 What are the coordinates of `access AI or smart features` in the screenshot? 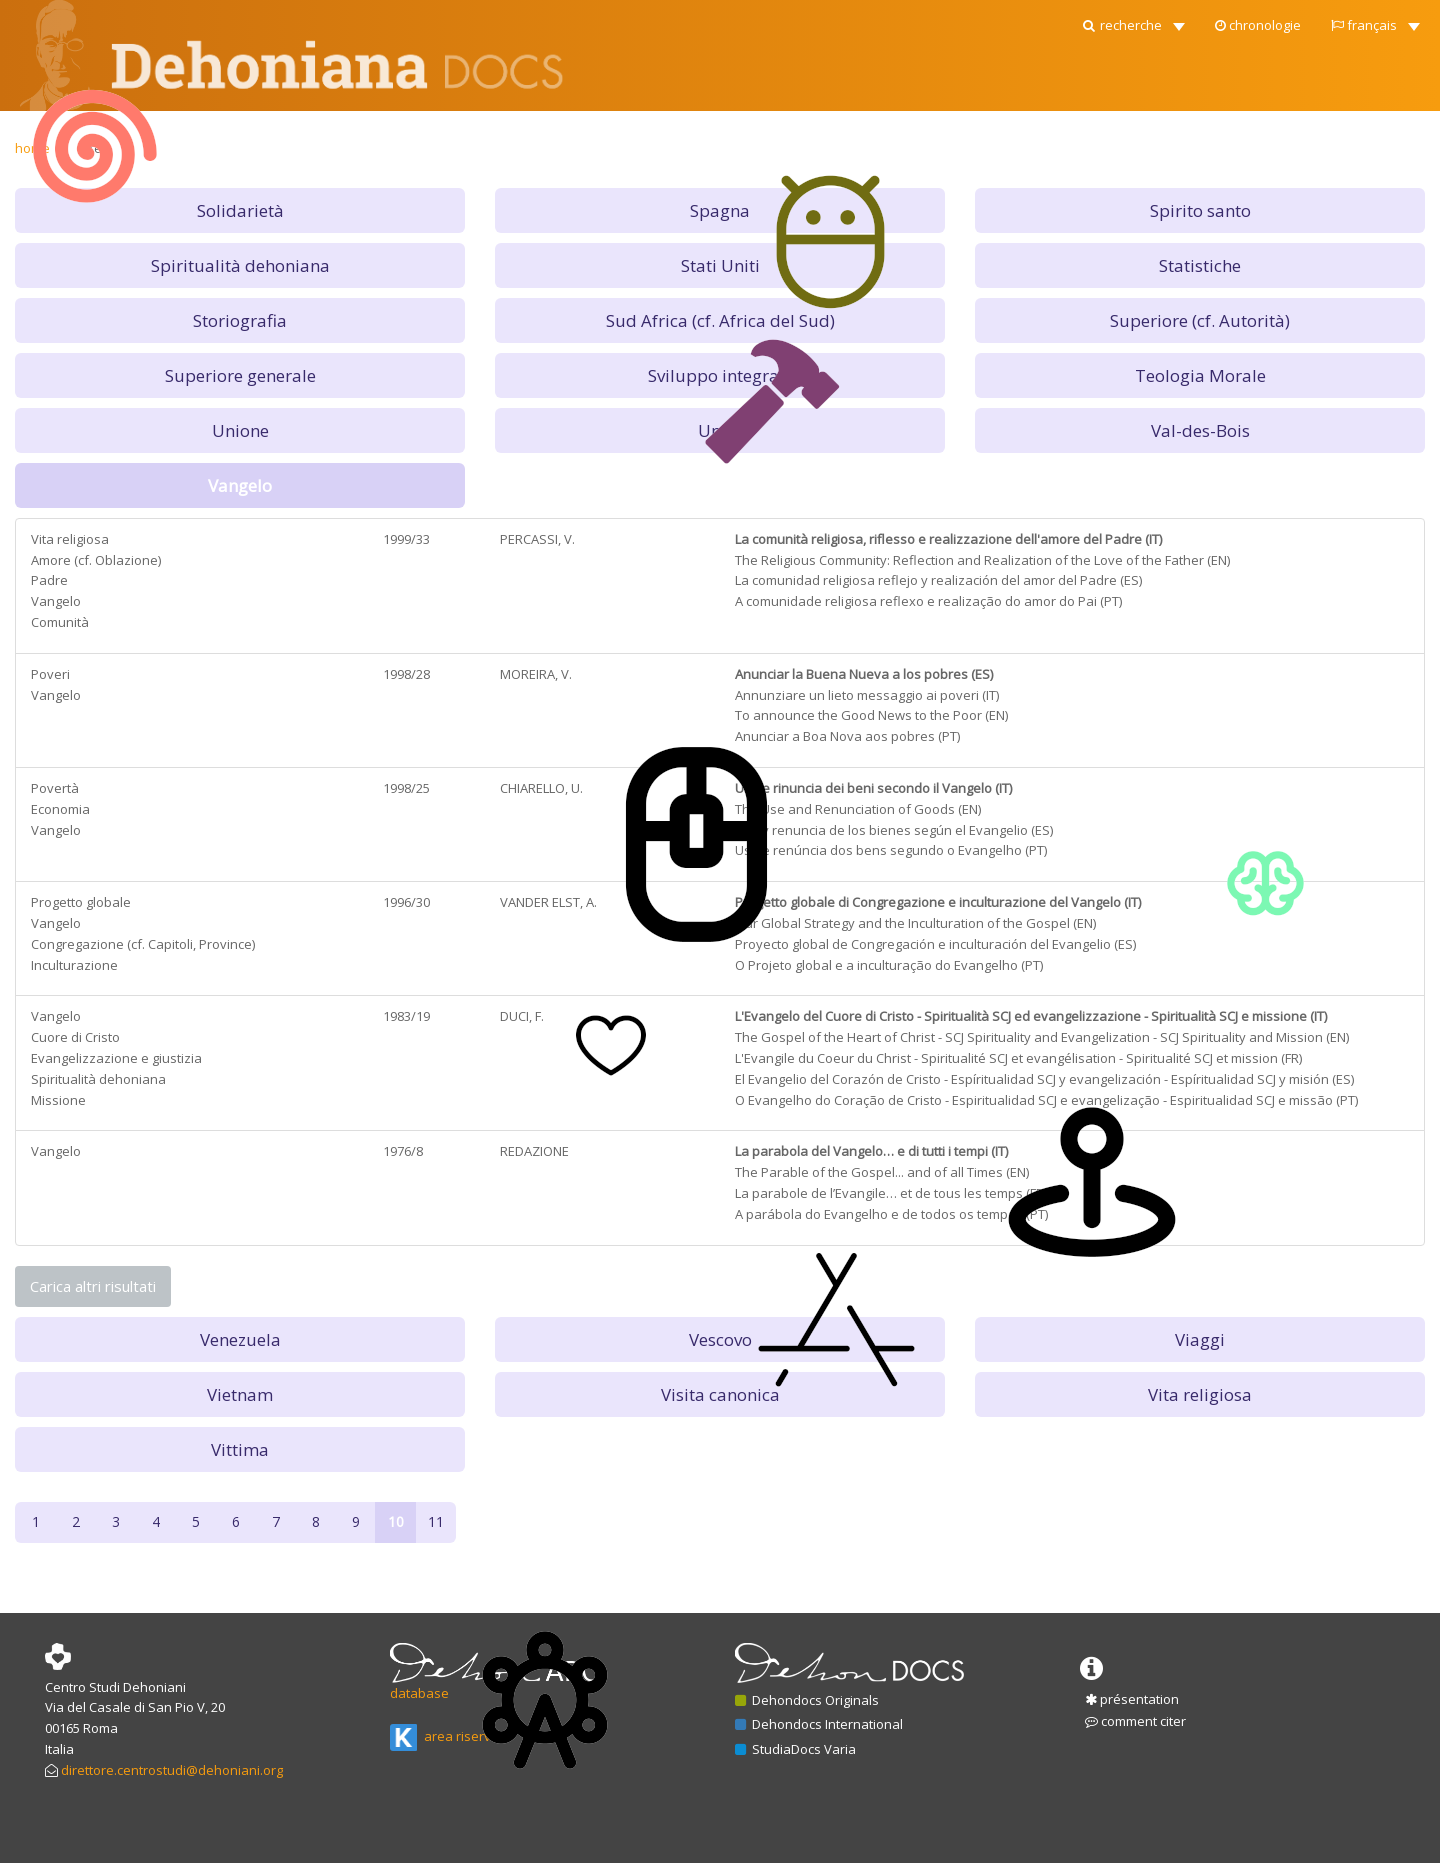 It's located at (1265, 884).